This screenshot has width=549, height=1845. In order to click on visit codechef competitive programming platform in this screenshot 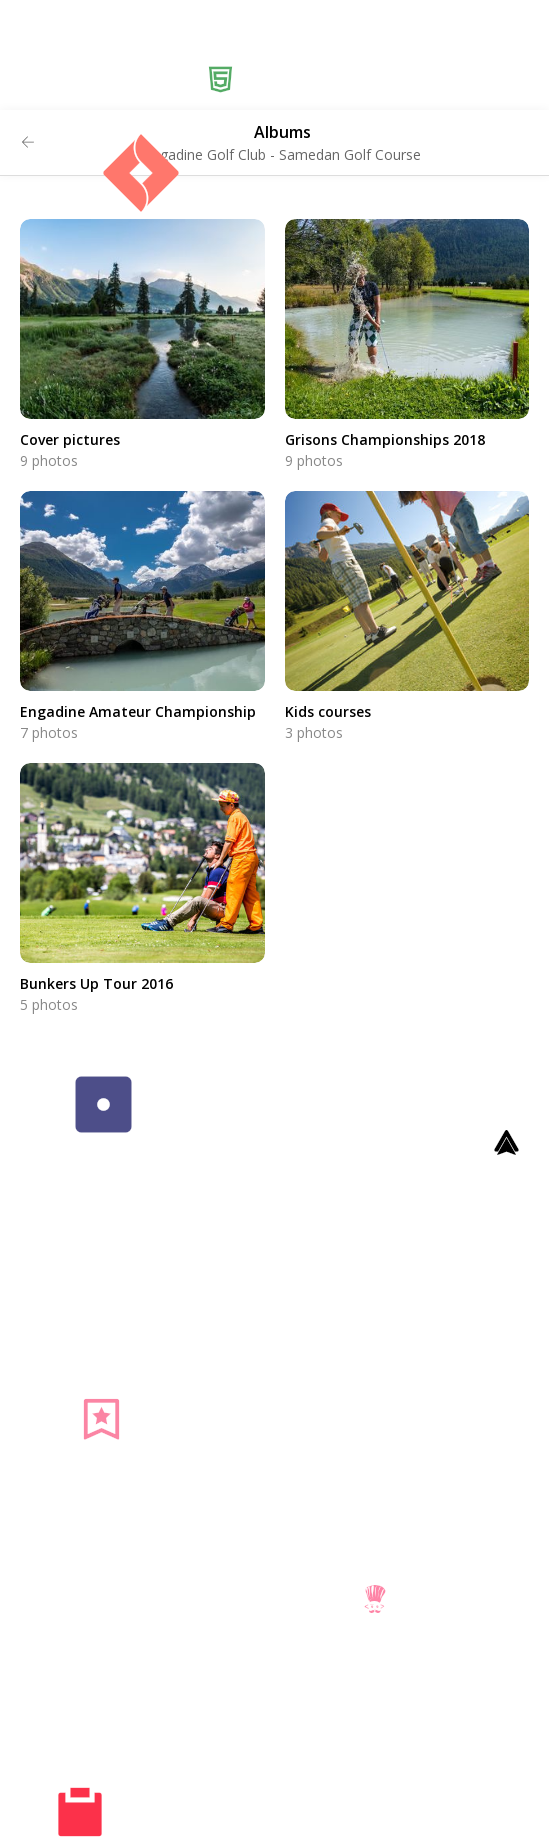, I will do `click(375, 1599)`.